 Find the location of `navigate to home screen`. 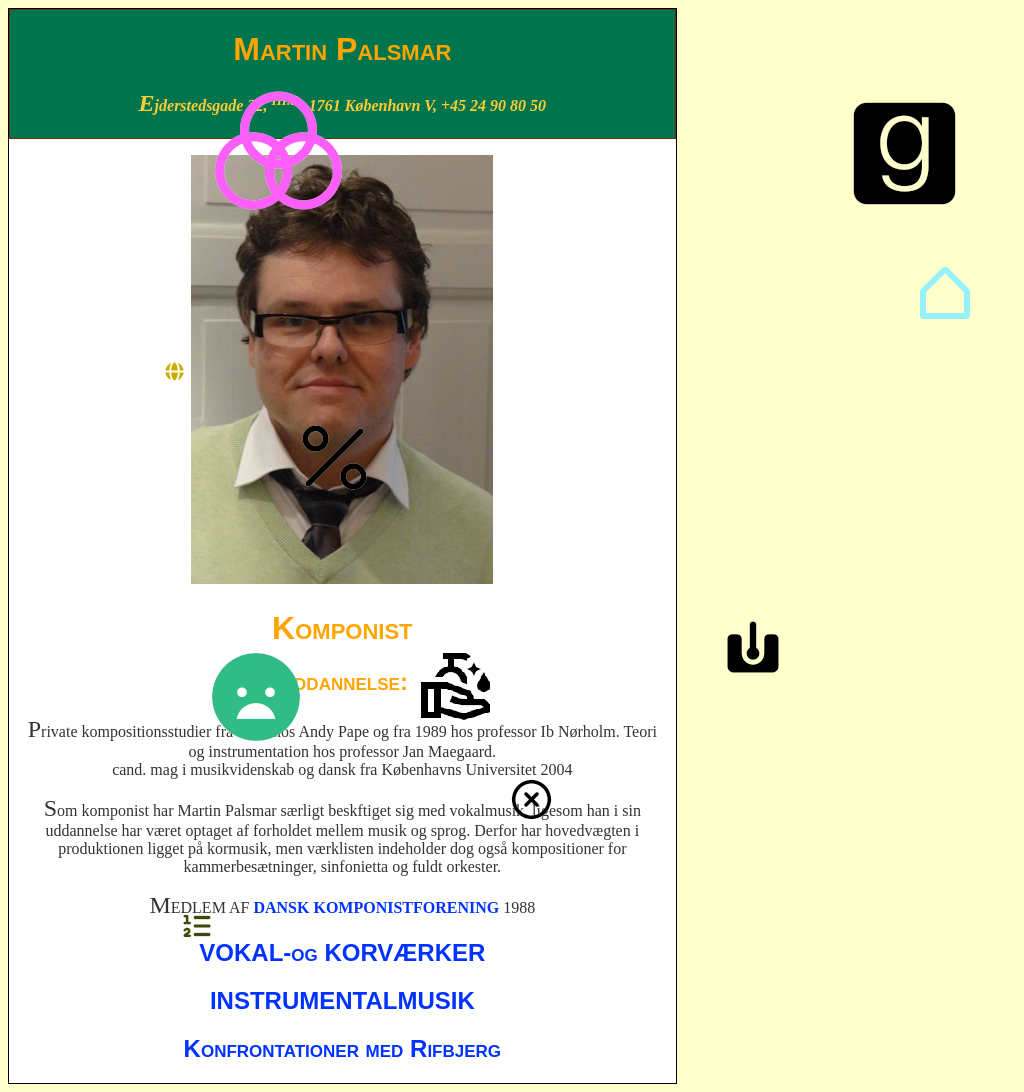

navigate to home screen is located at coordinates (945, 294).